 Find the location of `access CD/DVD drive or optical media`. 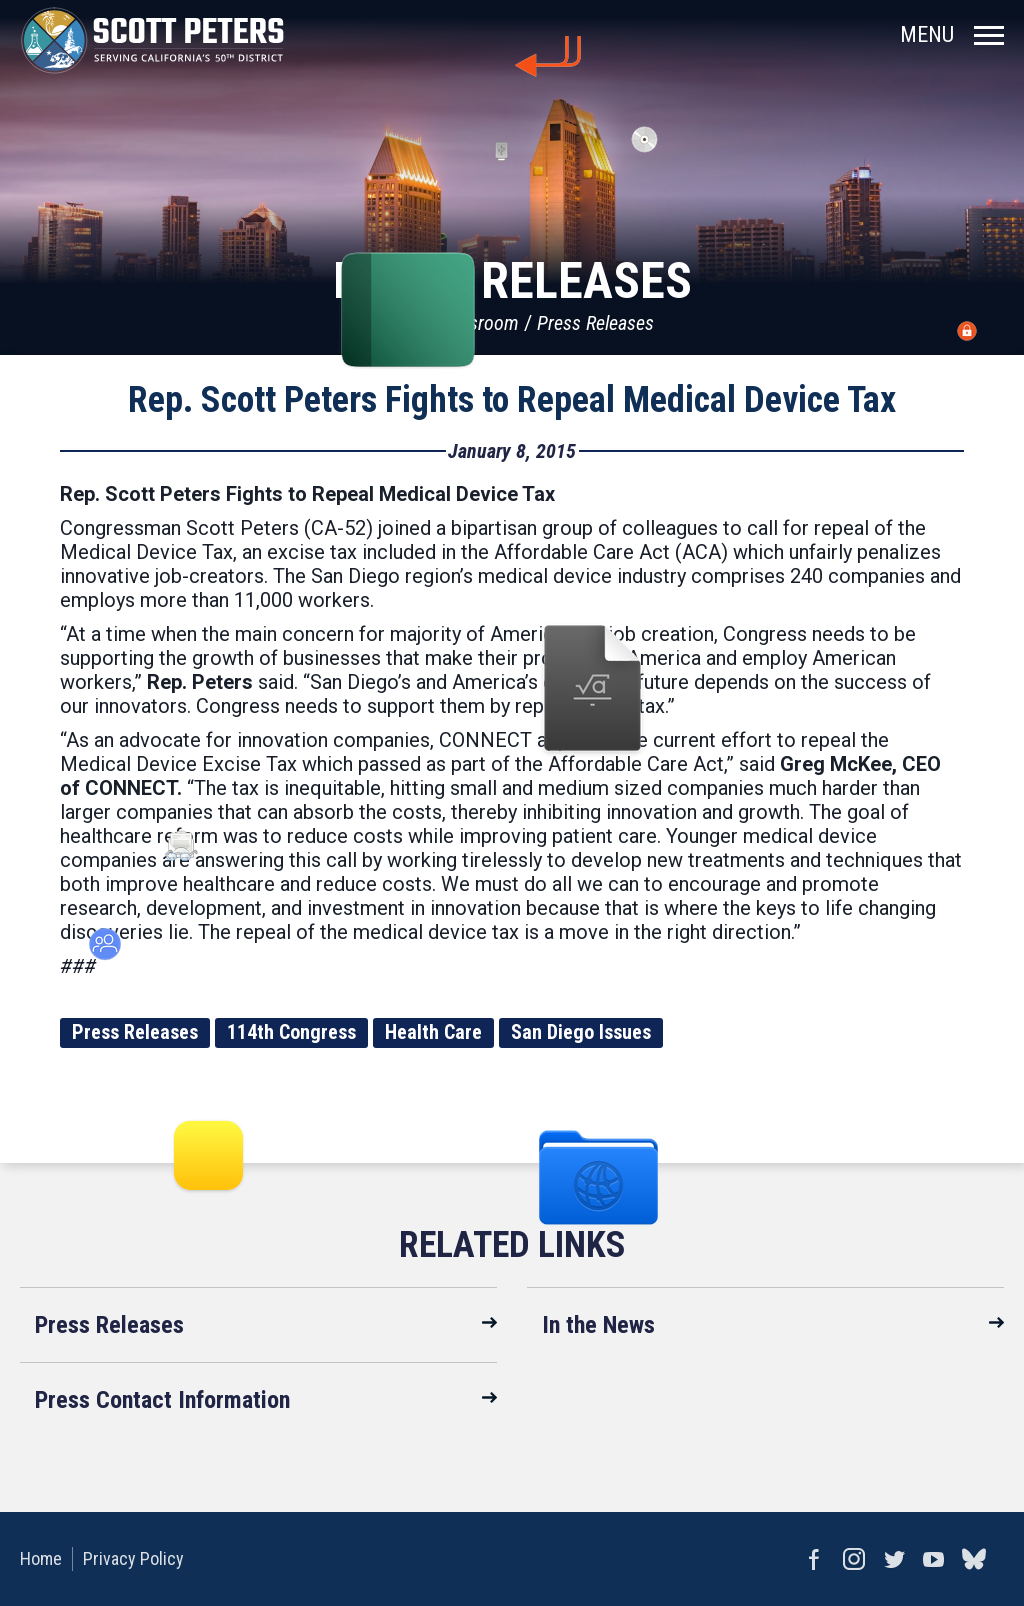

access CD/DVD drive or optical media is located at coordinates (644, 139).